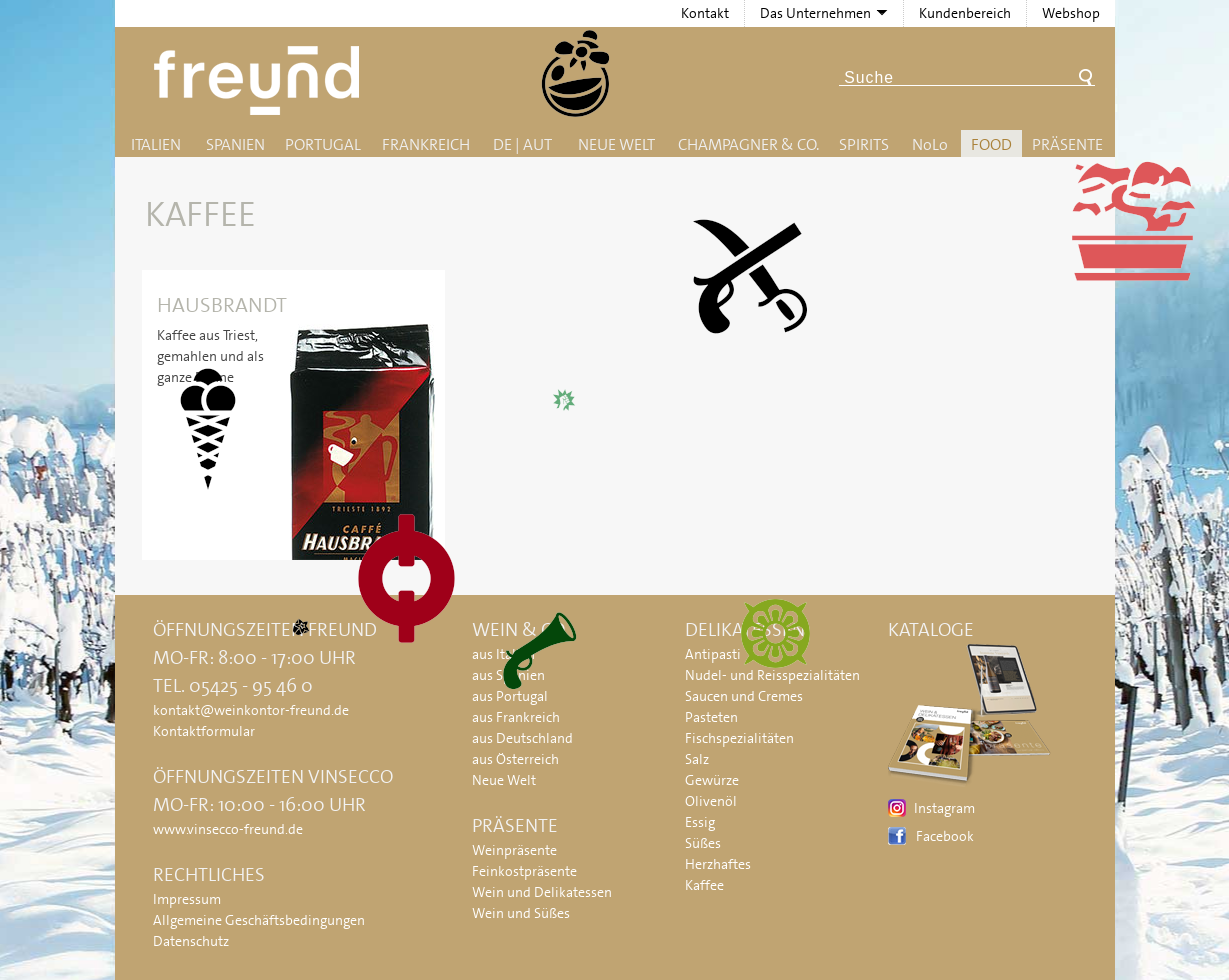  Describe the element at coordinates (301, 627) in the screenshot. I see `star fruit or carambola item in a game inventory` at that location.